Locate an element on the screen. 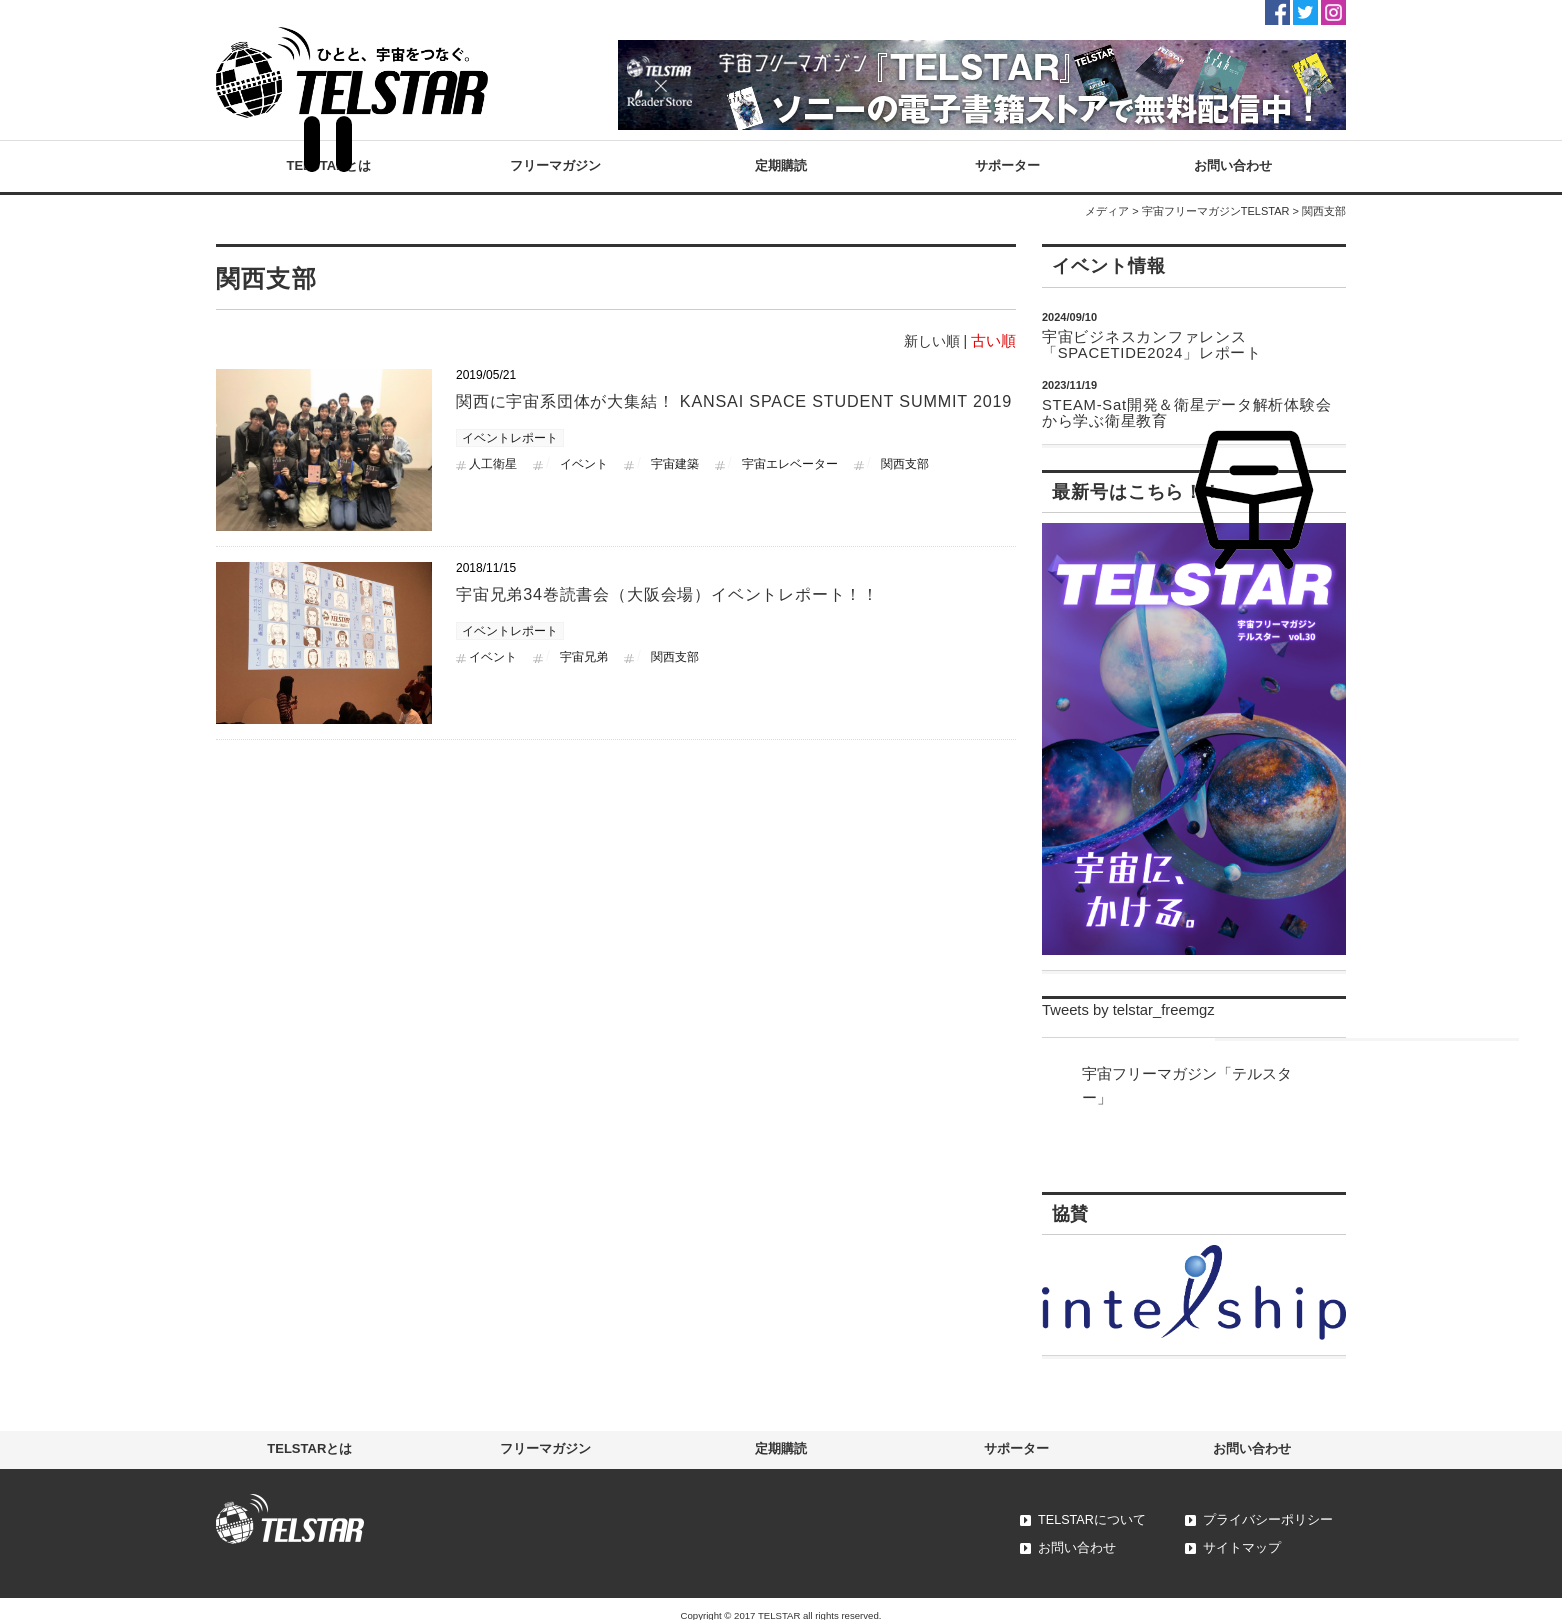 Image resolution: width=1562 pixels, height=1620 pixels. pause media playback is located at coordinates (328, 144).